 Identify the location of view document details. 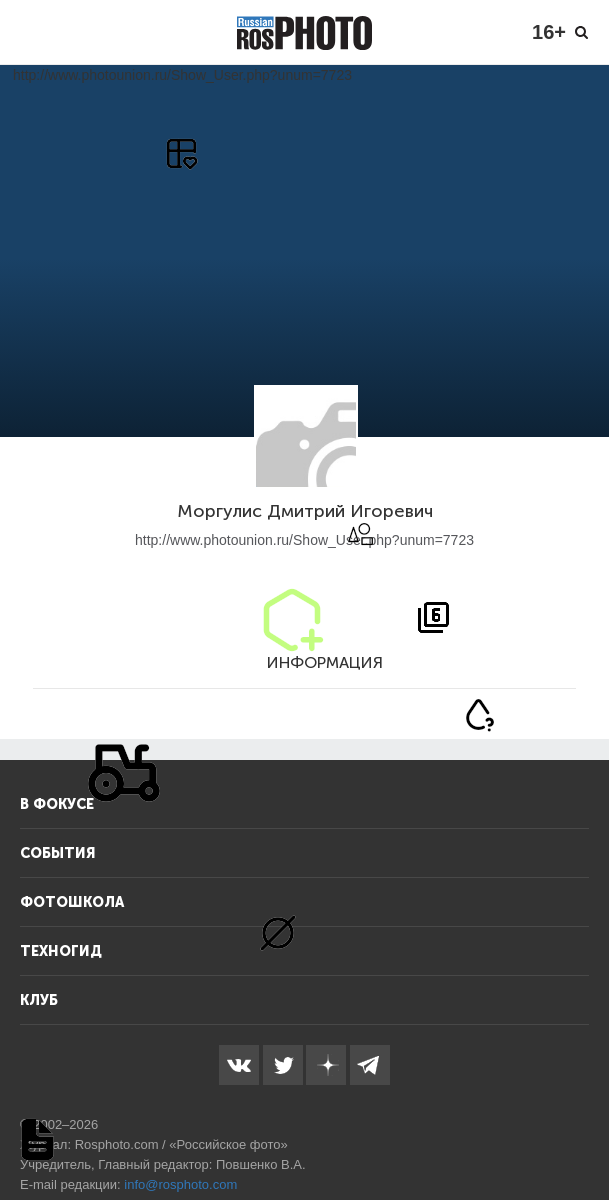
(37, 1139).